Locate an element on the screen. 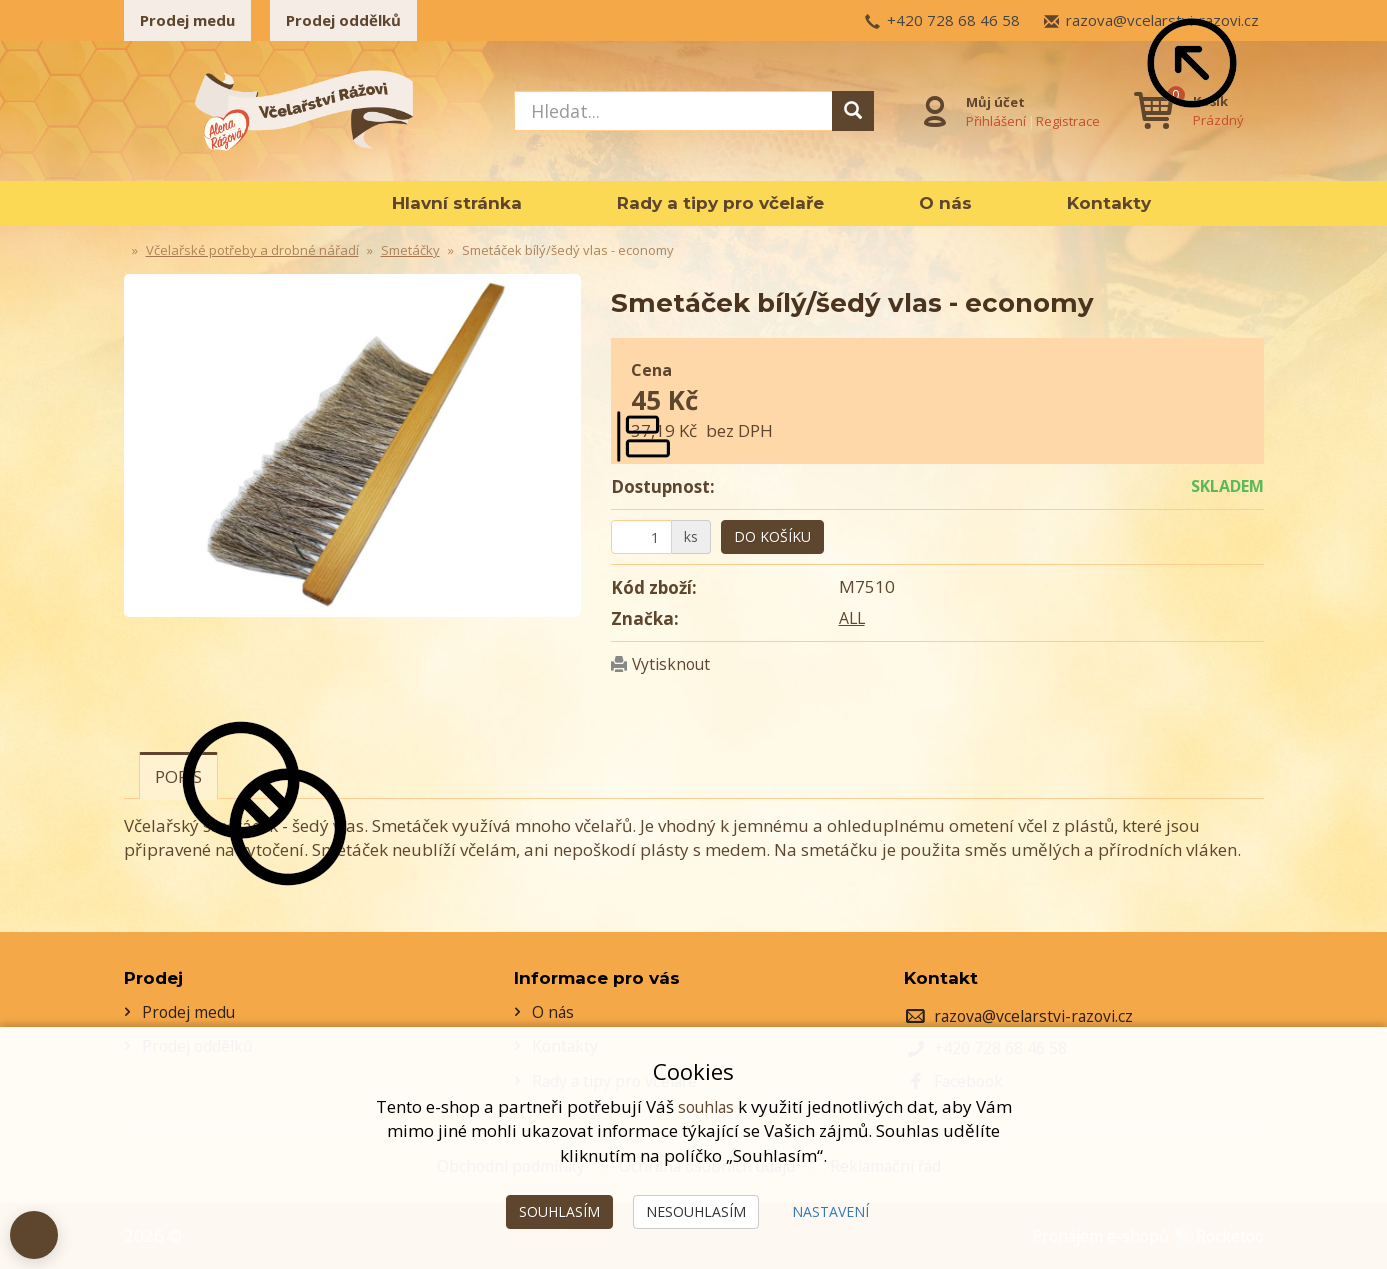 The height and width of the screenshot is (1269, 1387). align text to the left margin is located at coordinates (642, 436).